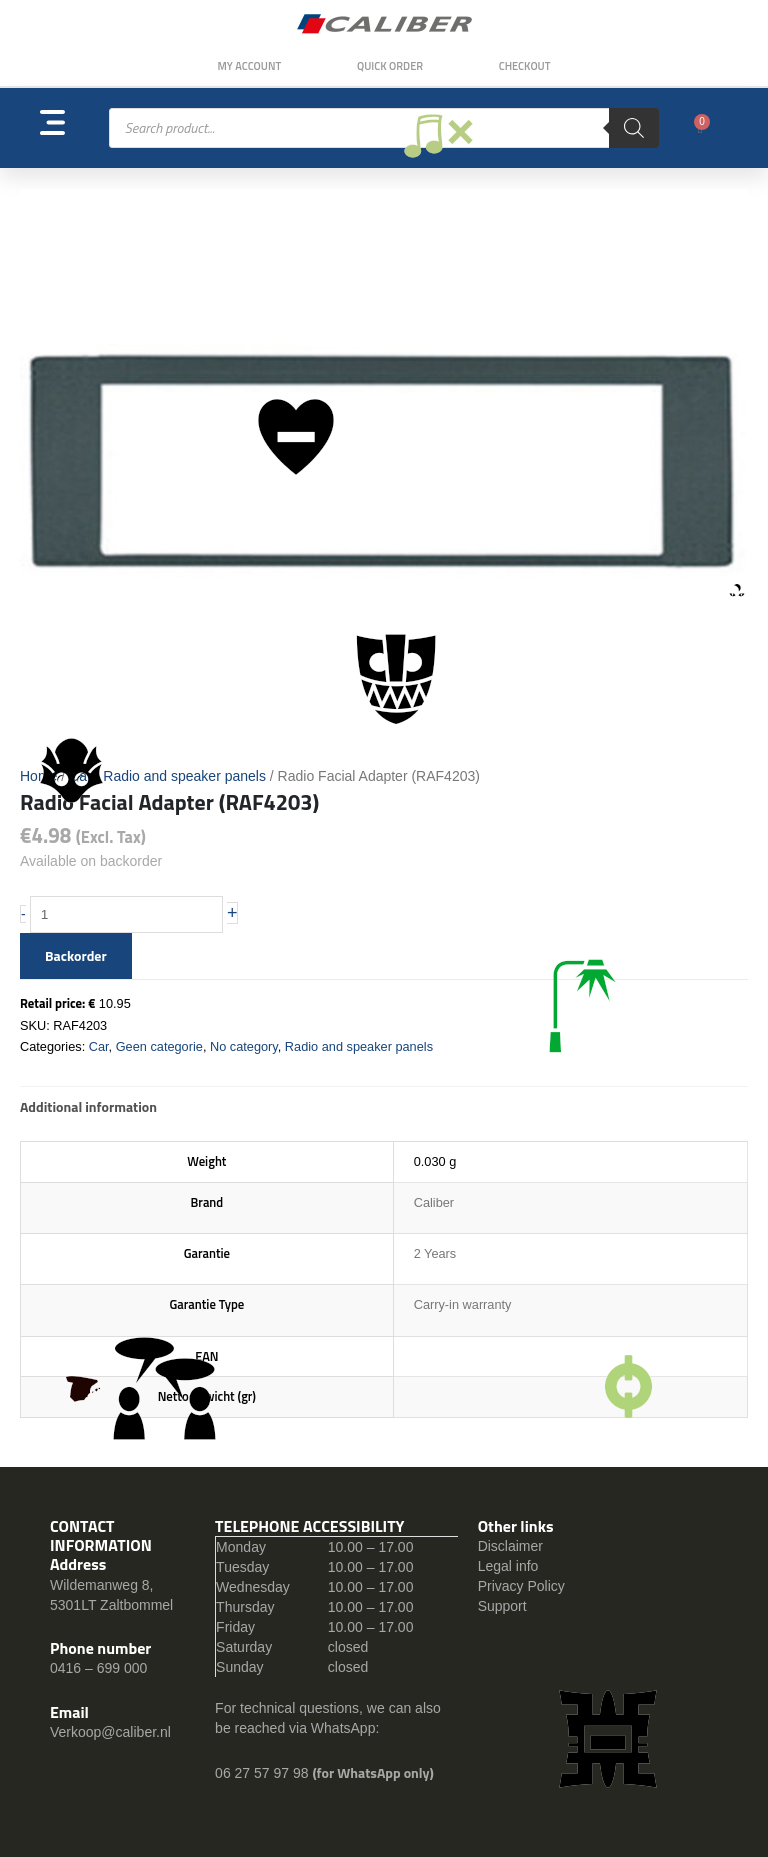  What do you see at coordinates (394, 679) in the screenshot?
I see `access tribal or cultural themed game content` at bounding box center [394, 679].